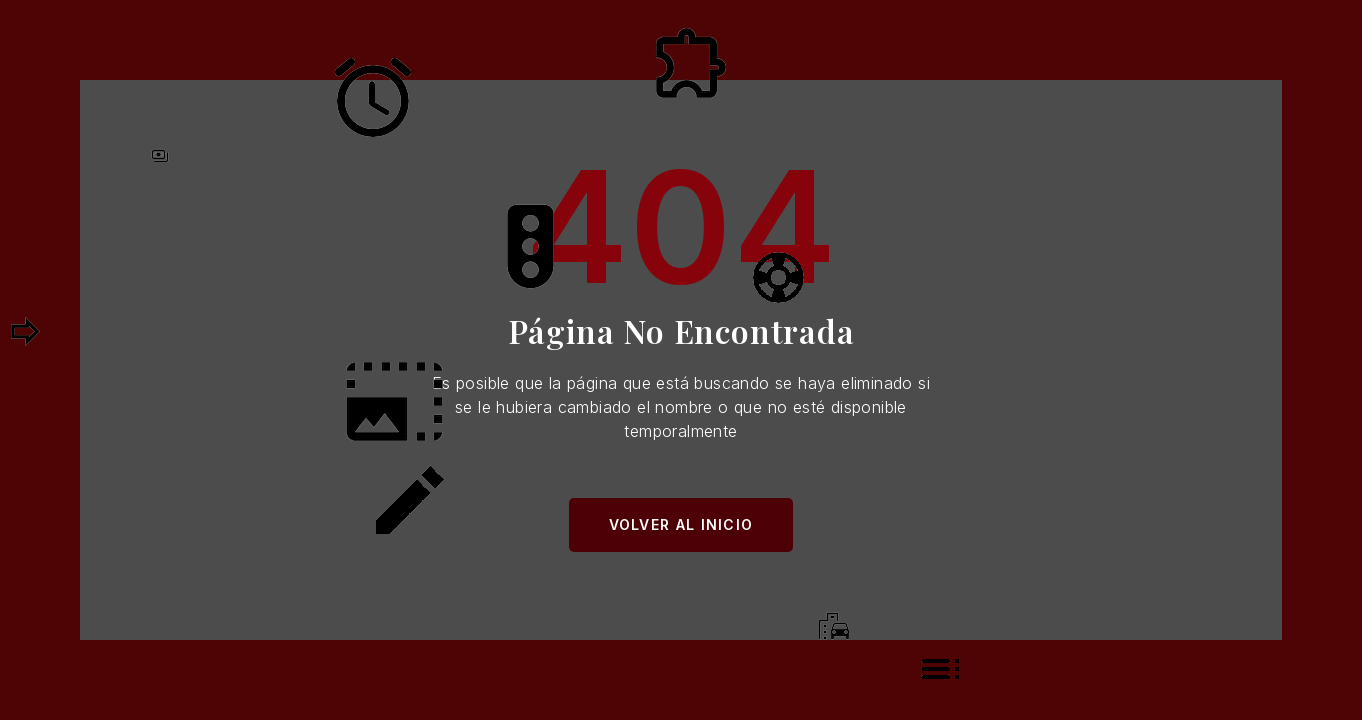  Describe the element at coordinates (940, 669) in the screenshot. I see `view table of contents` at that location.